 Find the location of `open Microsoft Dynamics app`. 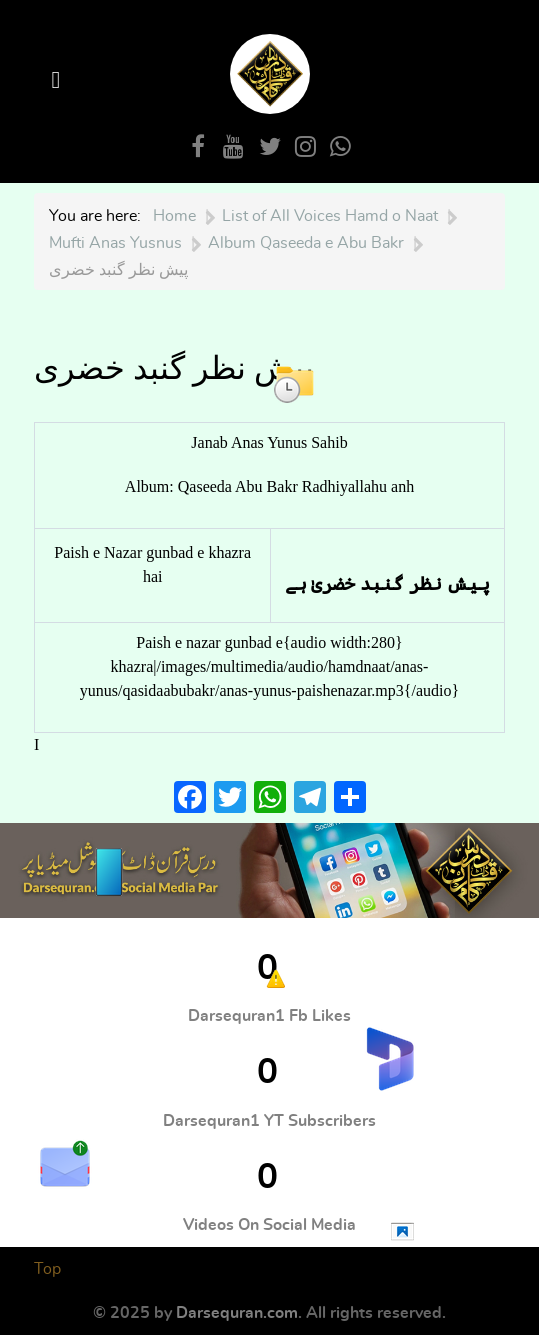

open Microsoft Dynamics app is located at coordinates (391, 1059).